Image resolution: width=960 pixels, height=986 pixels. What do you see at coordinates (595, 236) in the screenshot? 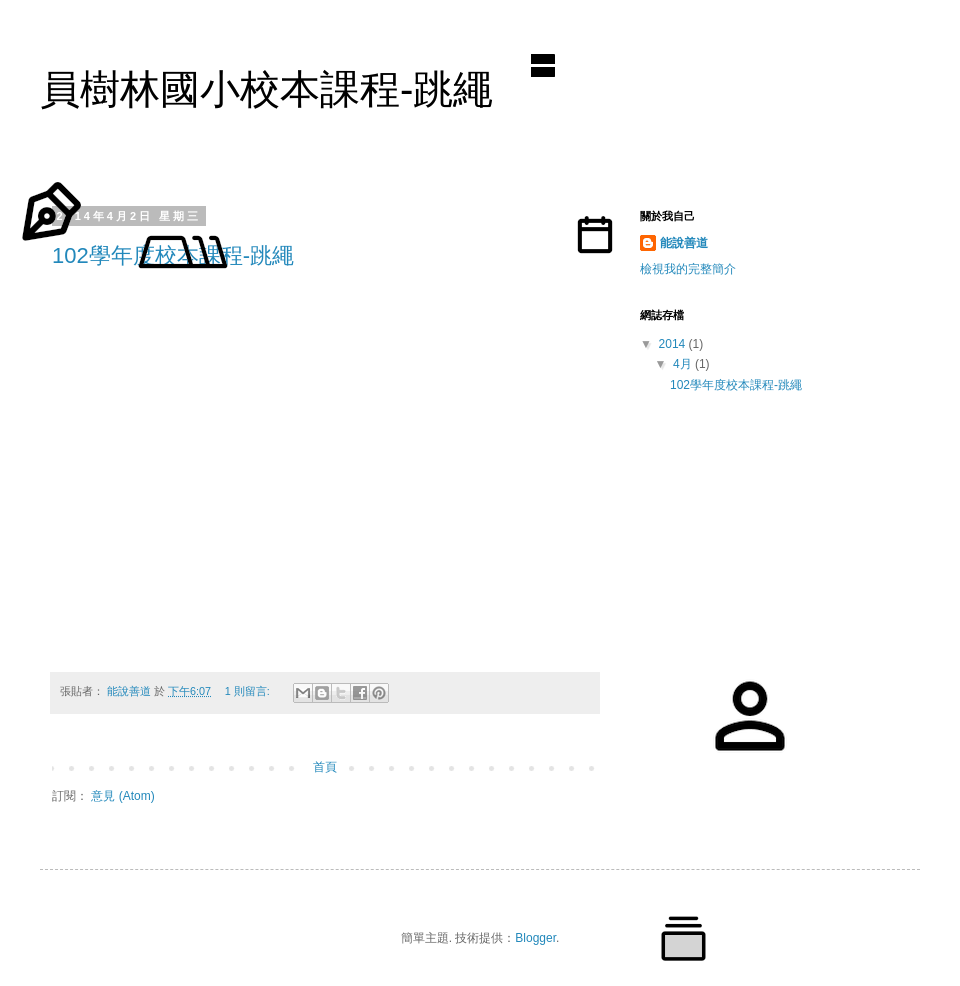
I see `open calendar view` at bounding box center [595, 236].